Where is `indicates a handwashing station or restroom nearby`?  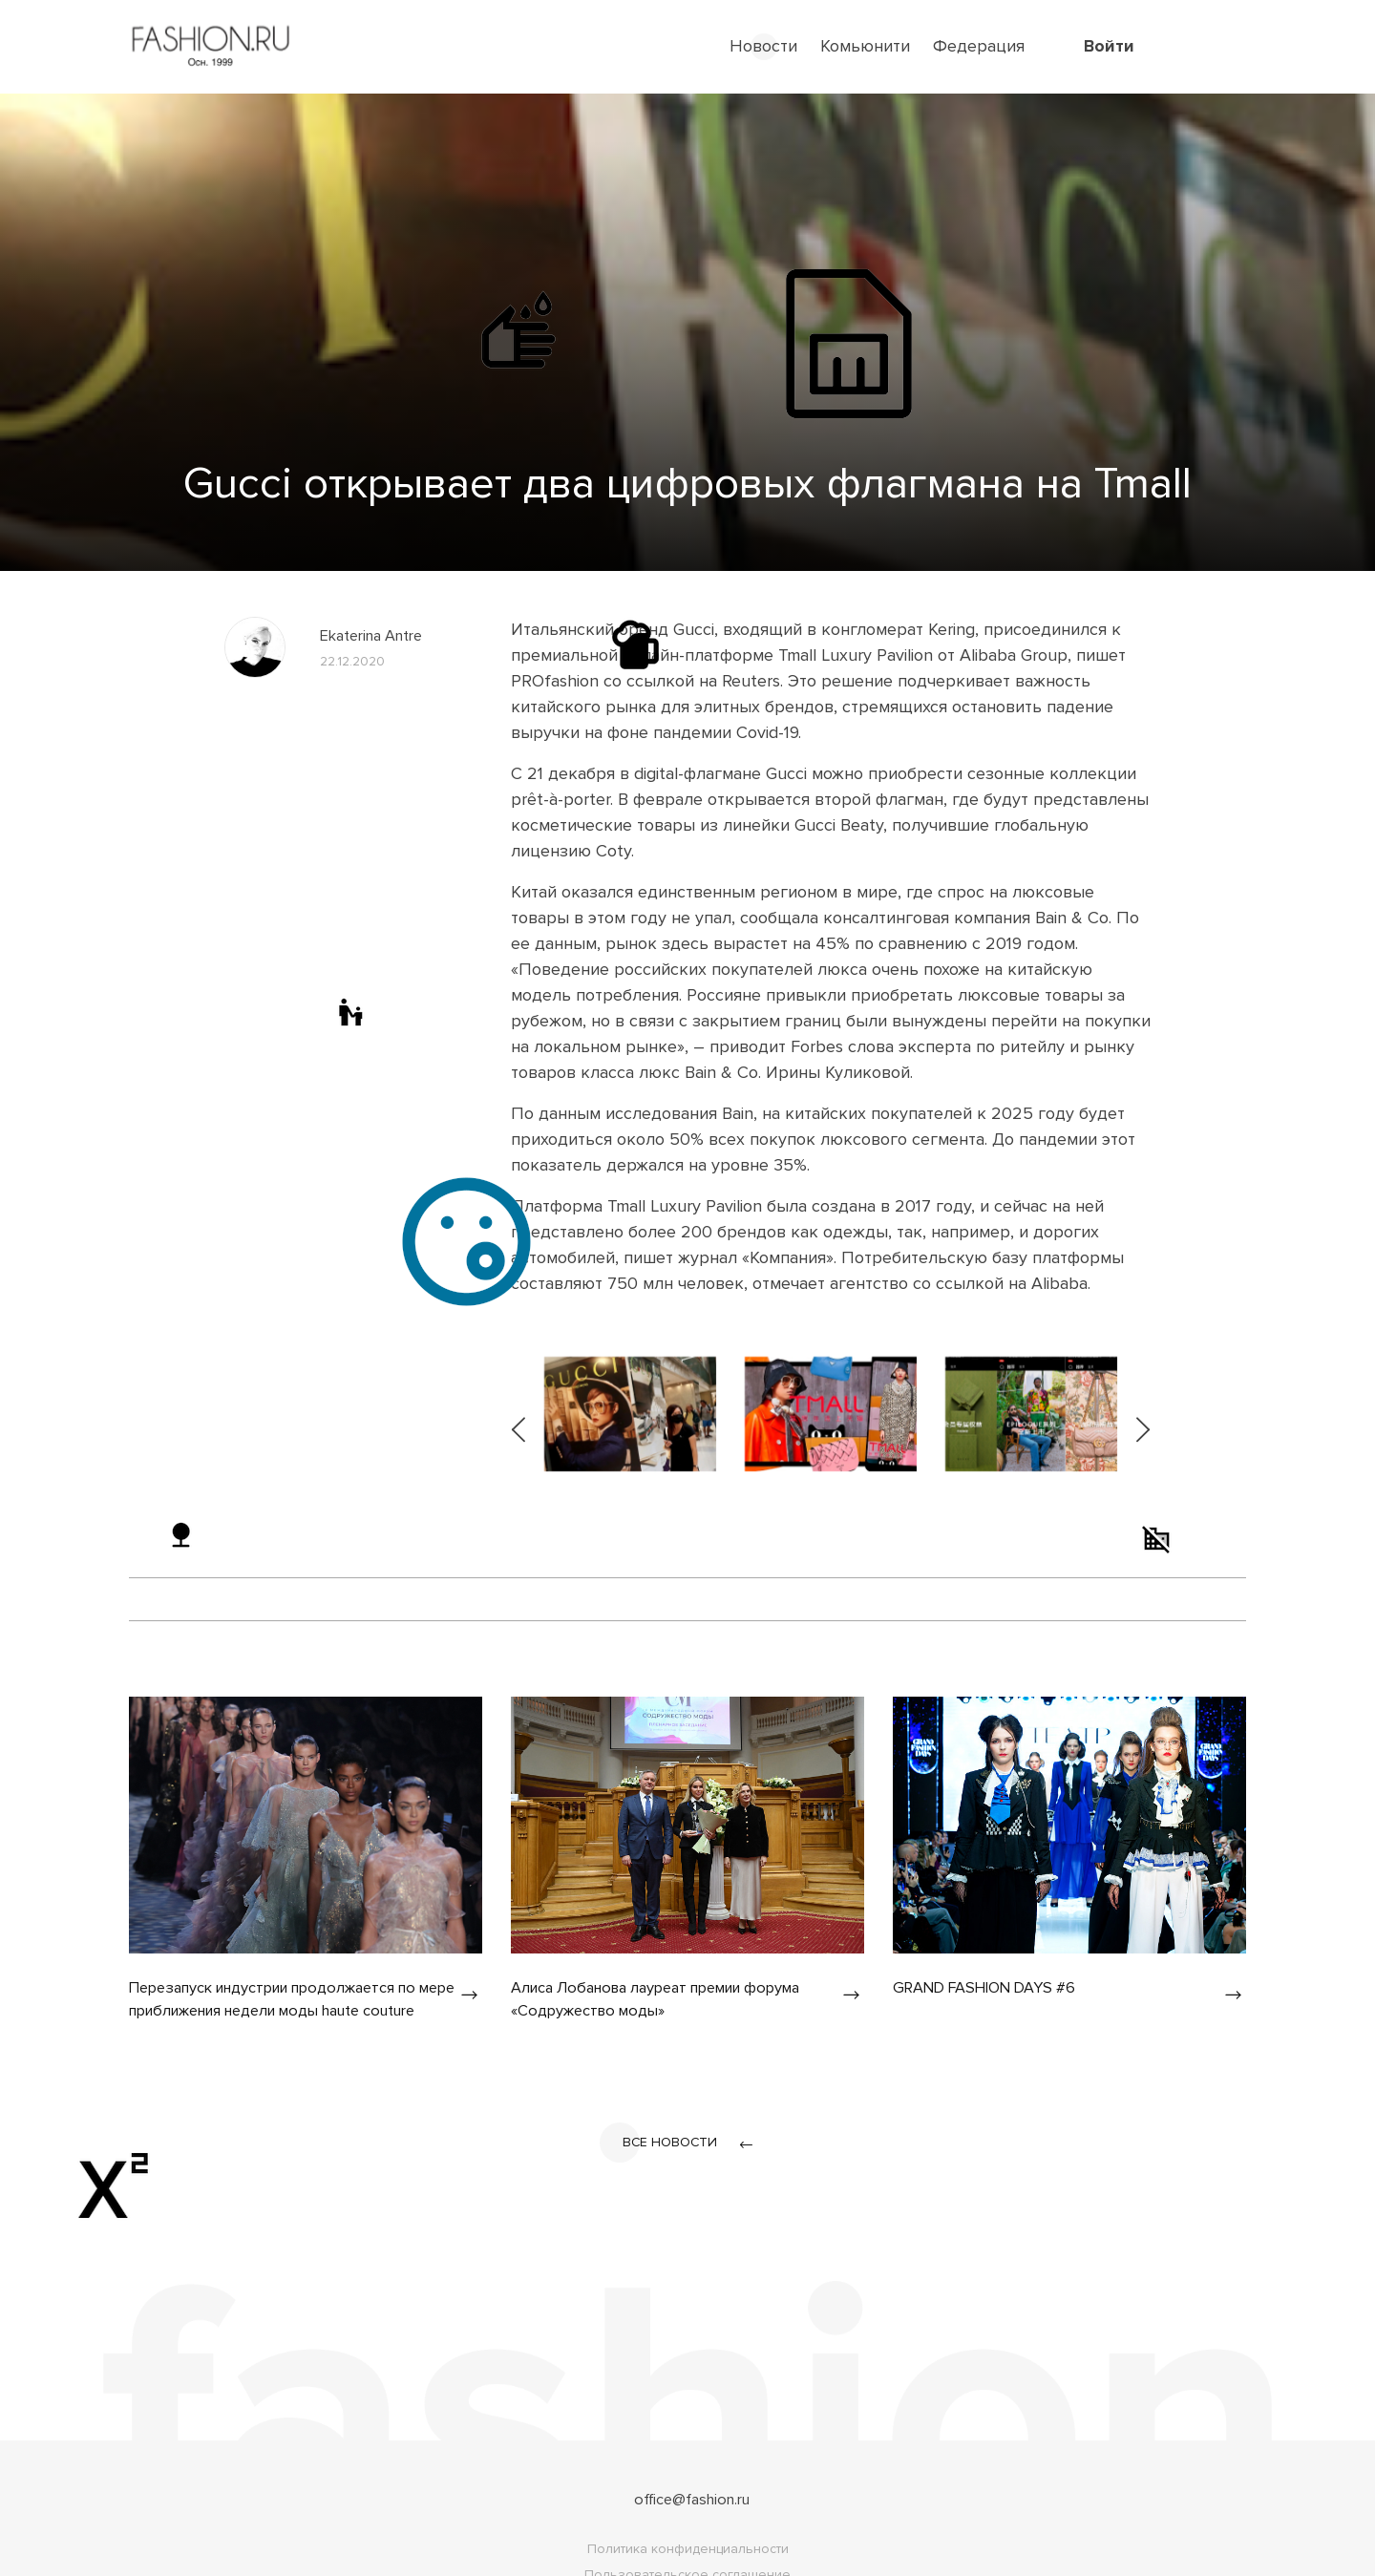 indicates a handwashing station or restroom nearby is located at coordinates (520, 329).